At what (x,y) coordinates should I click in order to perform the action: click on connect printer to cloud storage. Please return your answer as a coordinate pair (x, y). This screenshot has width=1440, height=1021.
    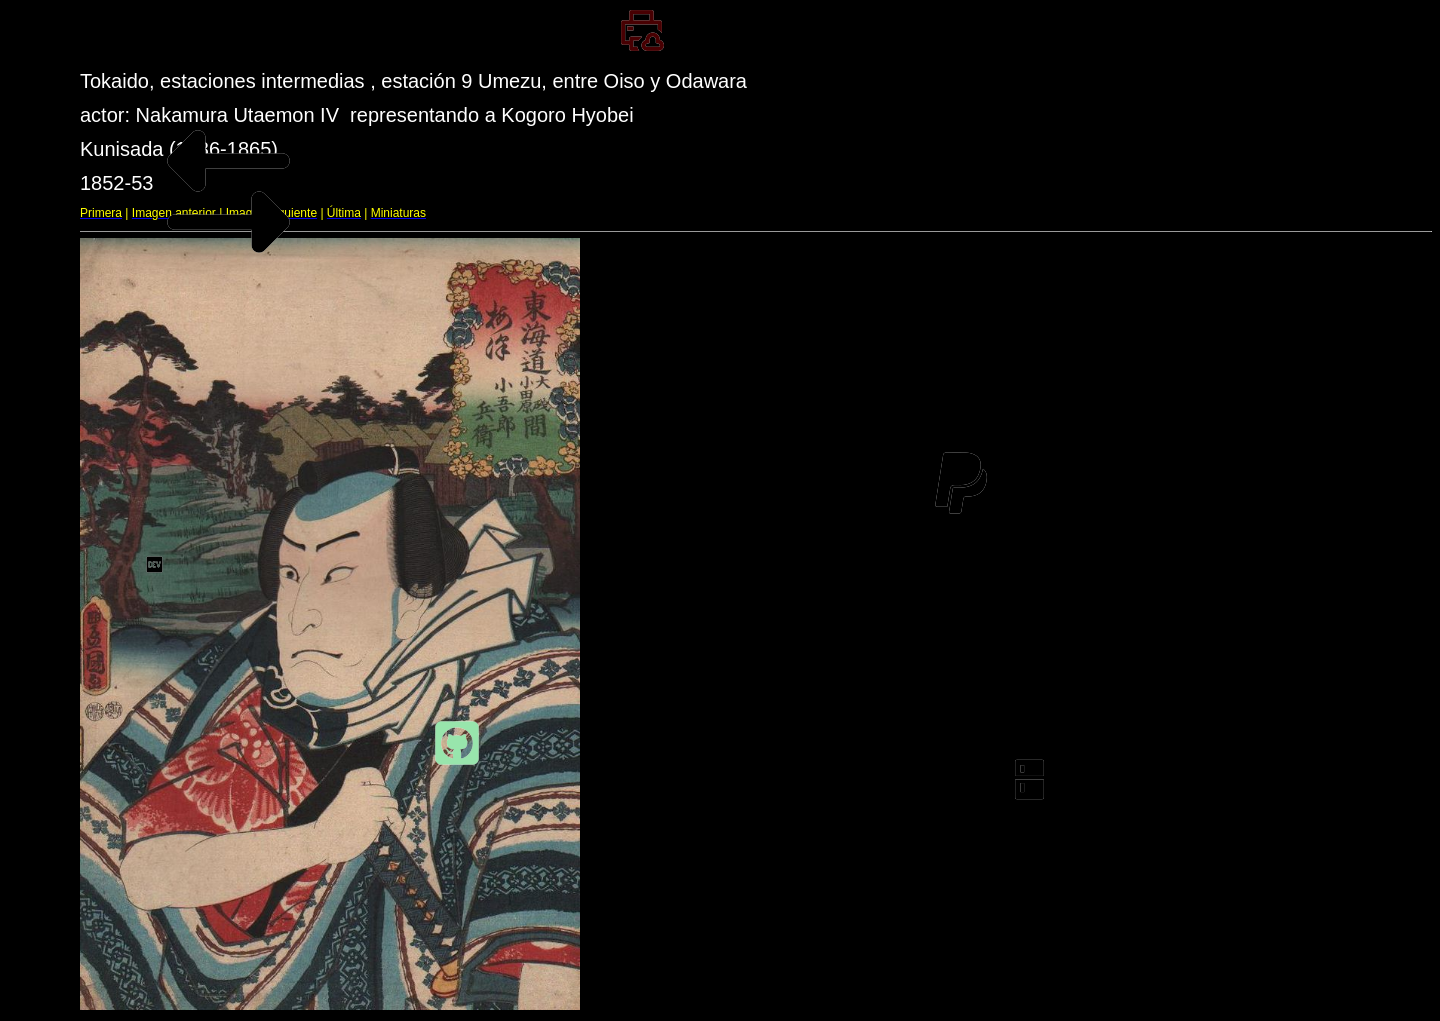
    Looking at the image, I should click on (641, 30).